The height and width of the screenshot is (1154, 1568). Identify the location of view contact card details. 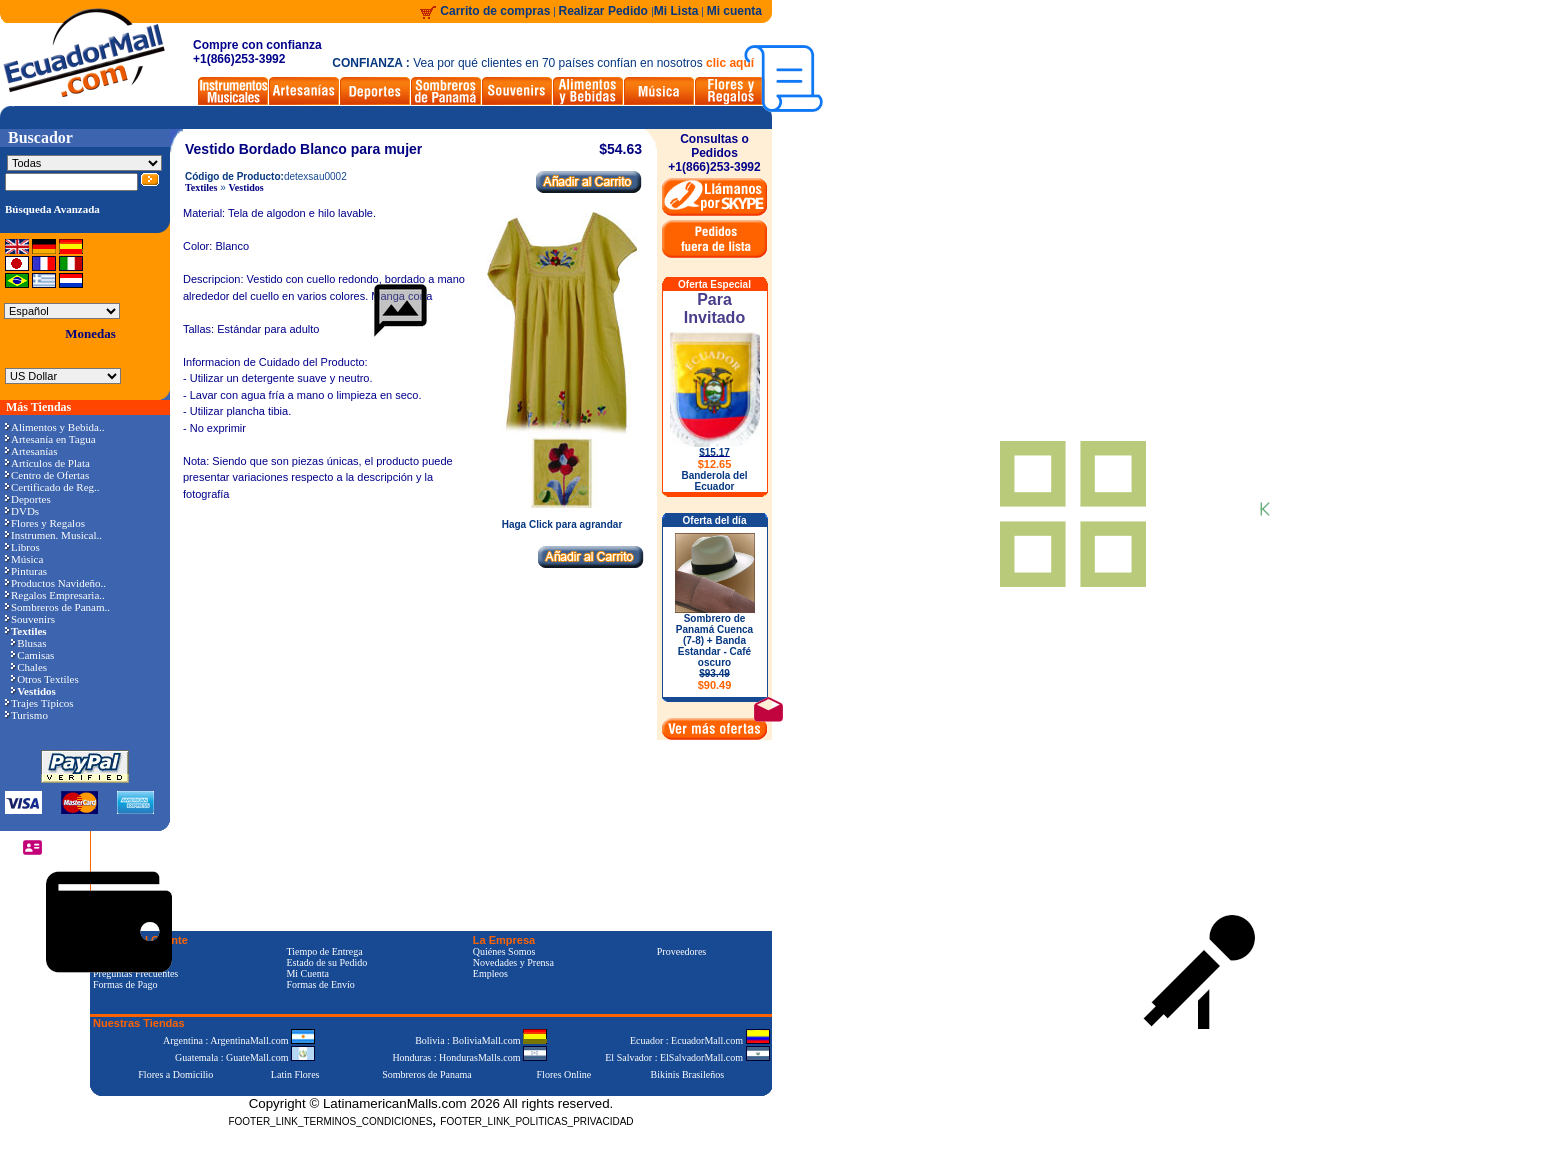
(32, 847).